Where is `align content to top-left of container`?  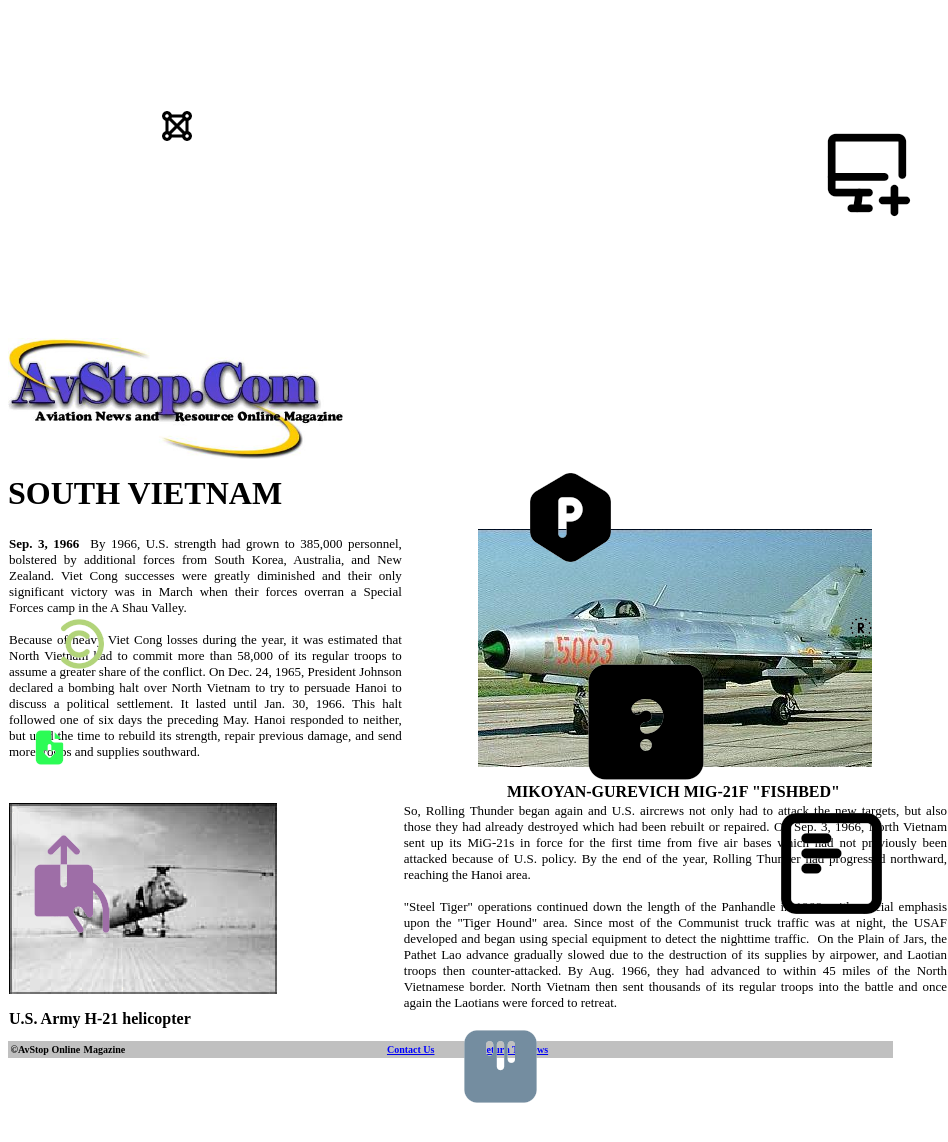
align content to top-left of container is located at coordinates (831, 863).